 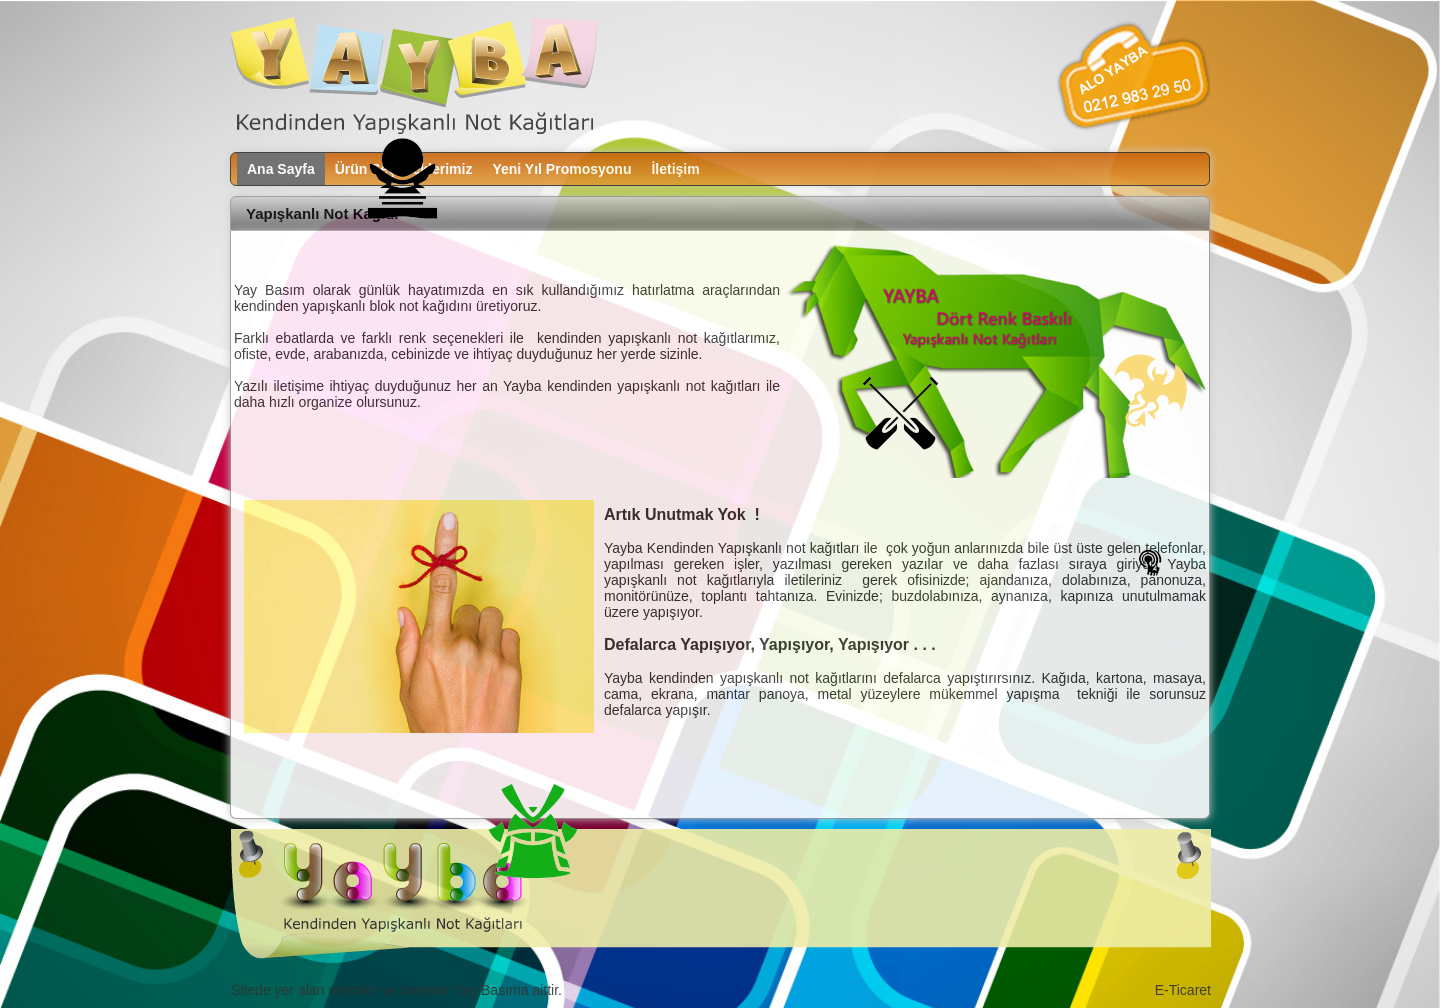 What do you see at coordinates (533, 831) in the screenshot?
I see `select samurai or warrior character class` at bounding box center [533, 831].